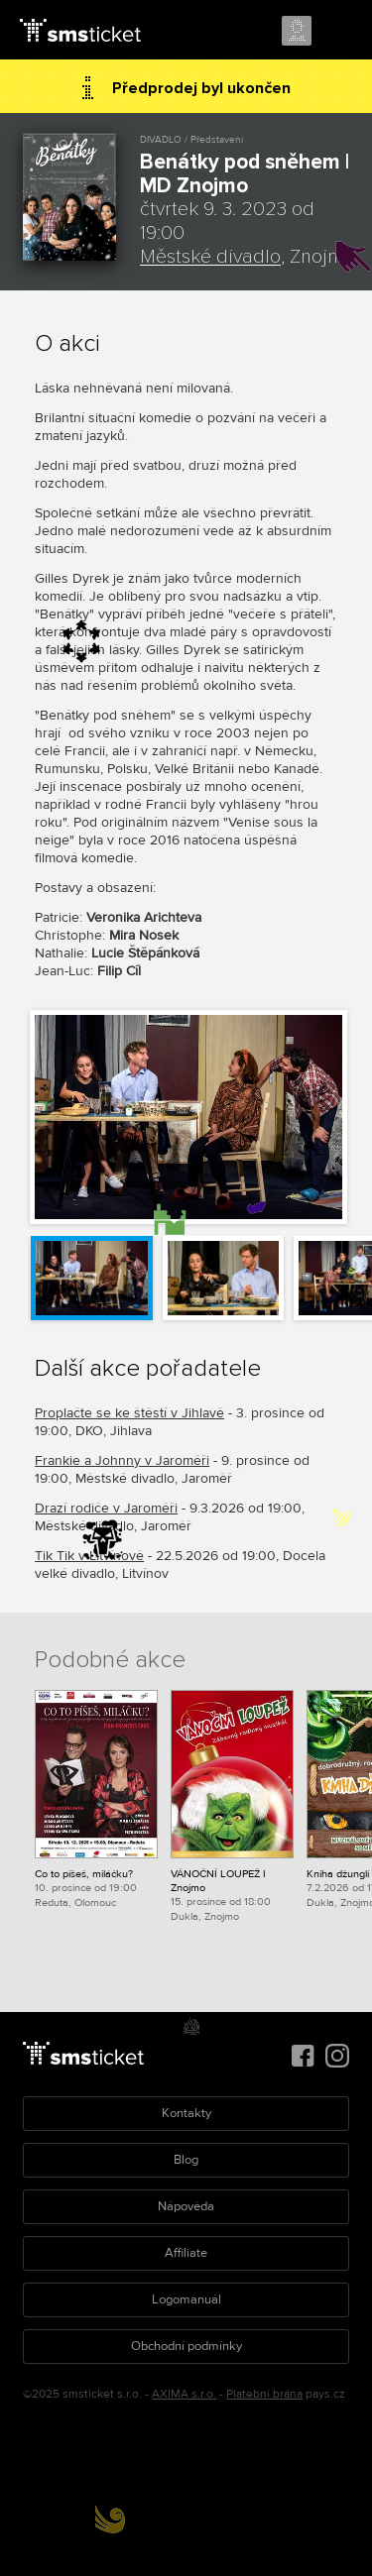 The width and height of the screenshot is (372, 2576). I want to click on tap to select or indicate an item, so click(353, 259).